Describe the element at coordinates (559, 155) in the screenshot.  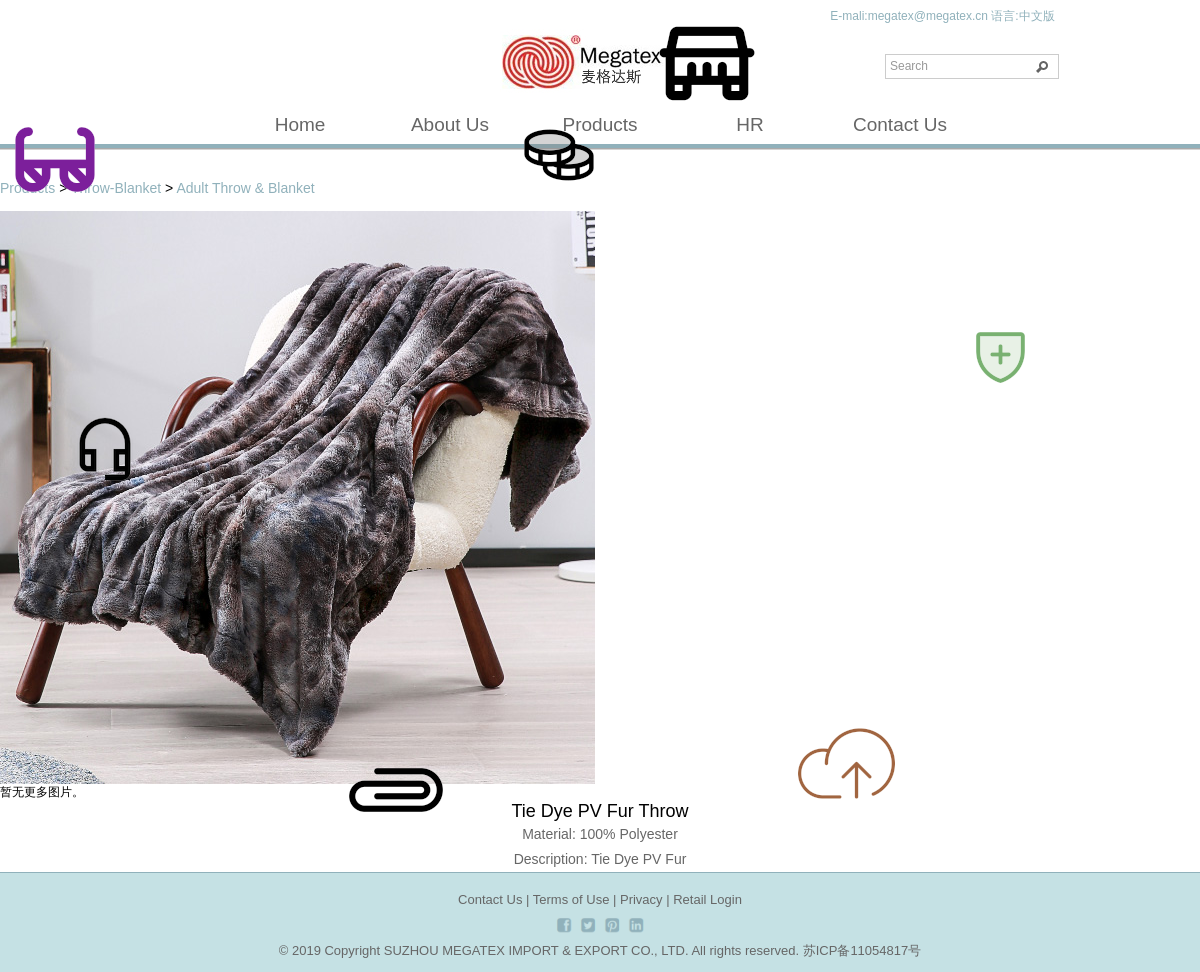
I see `view your coin balance or currency` at that location.